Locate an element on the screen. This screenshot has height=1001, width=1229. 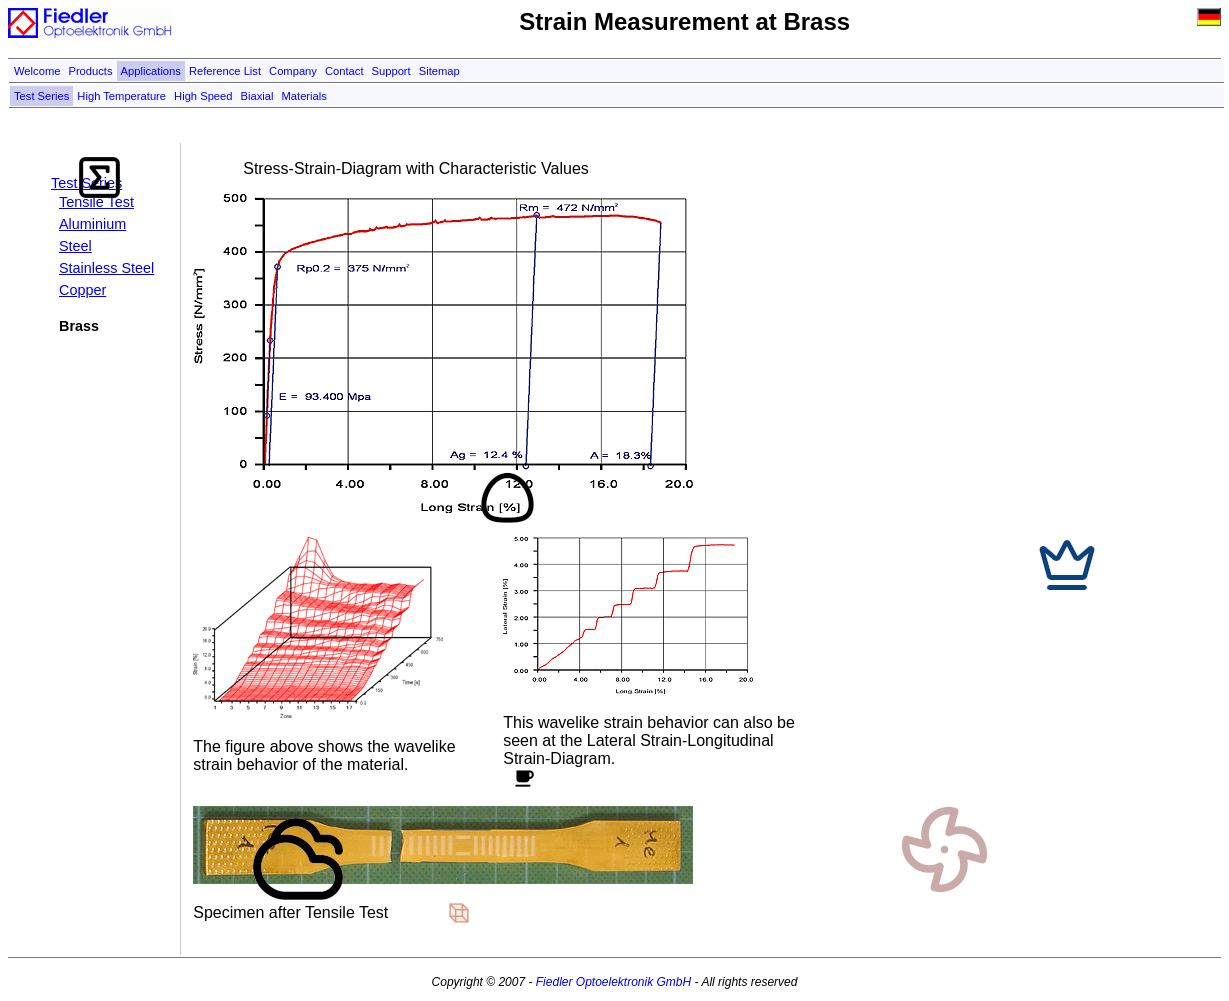
adjust fan or ventilation settings is located at coordinates (944, 849).